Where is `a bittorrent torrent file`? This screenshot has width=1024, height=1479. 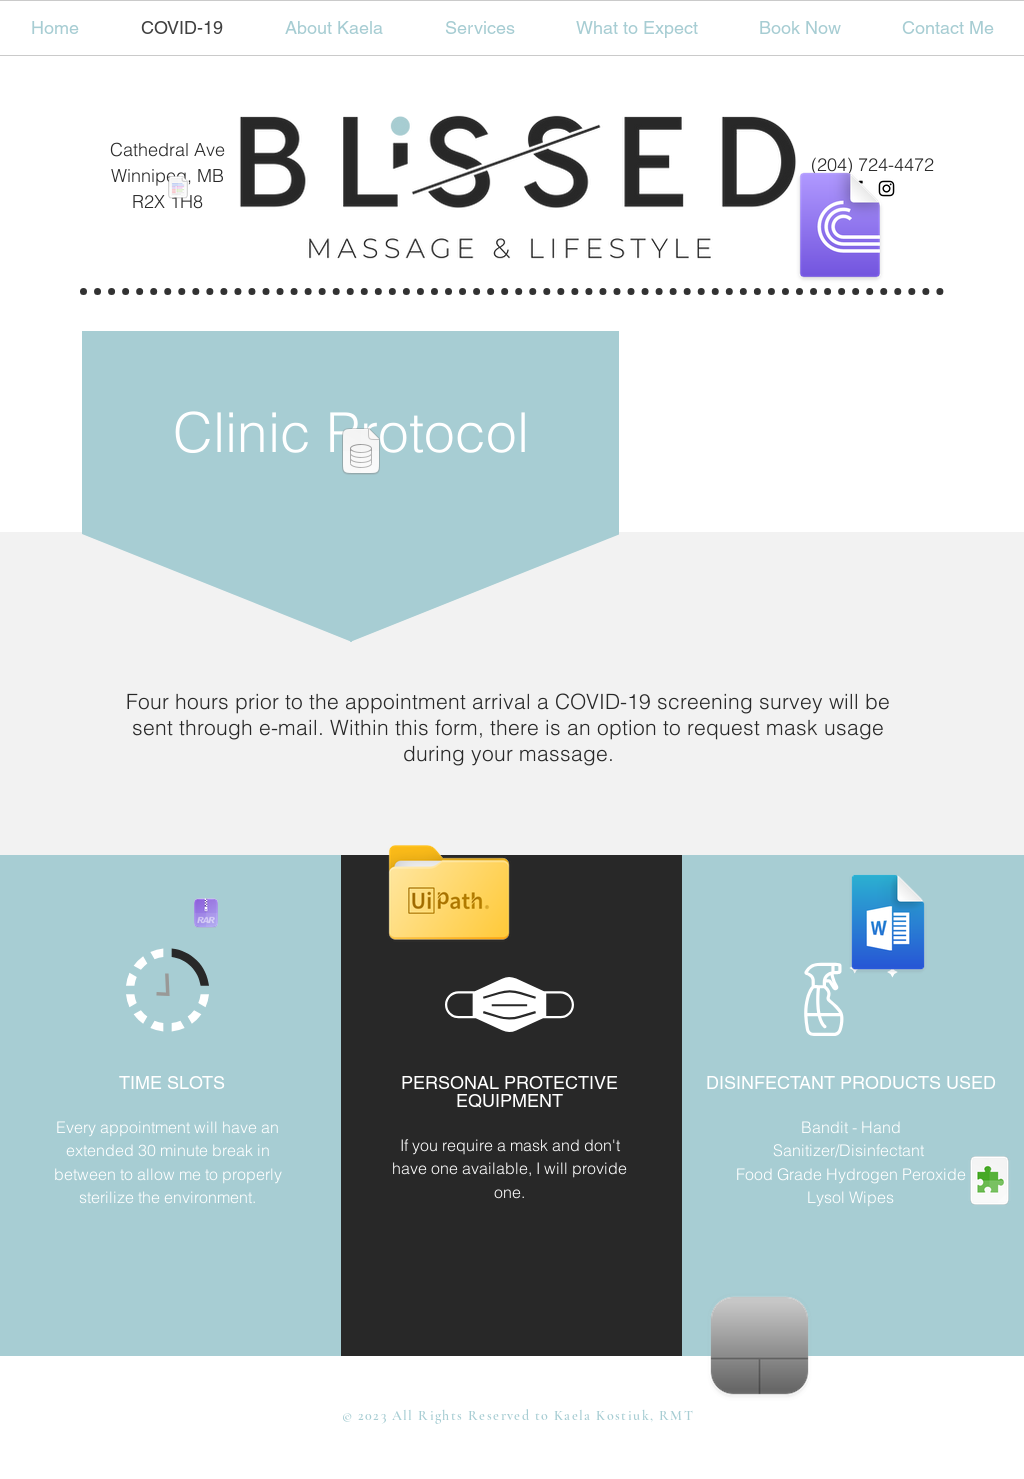 a bittorrent torrent file is located at coordinates (840, 227).